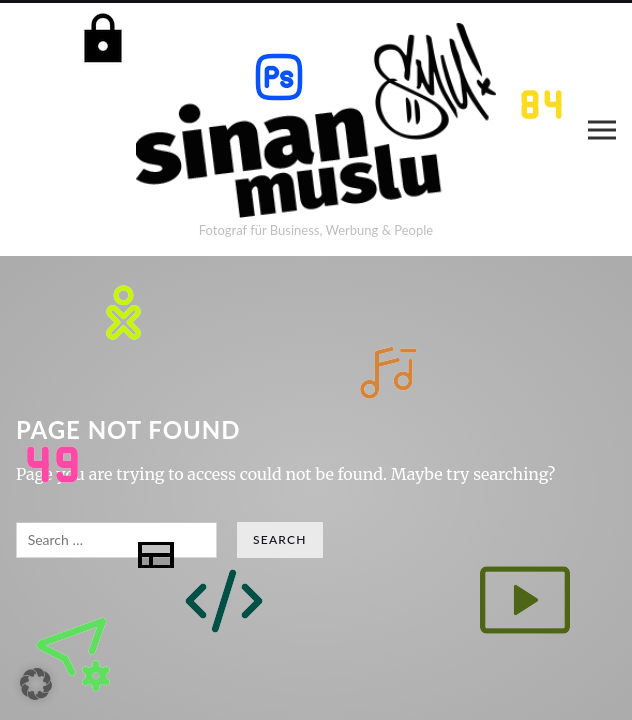 The image size is (632, 720). Describe the element at coordinates (155, 555) in the screenshot. I see `switch to compact view layout` at that location.